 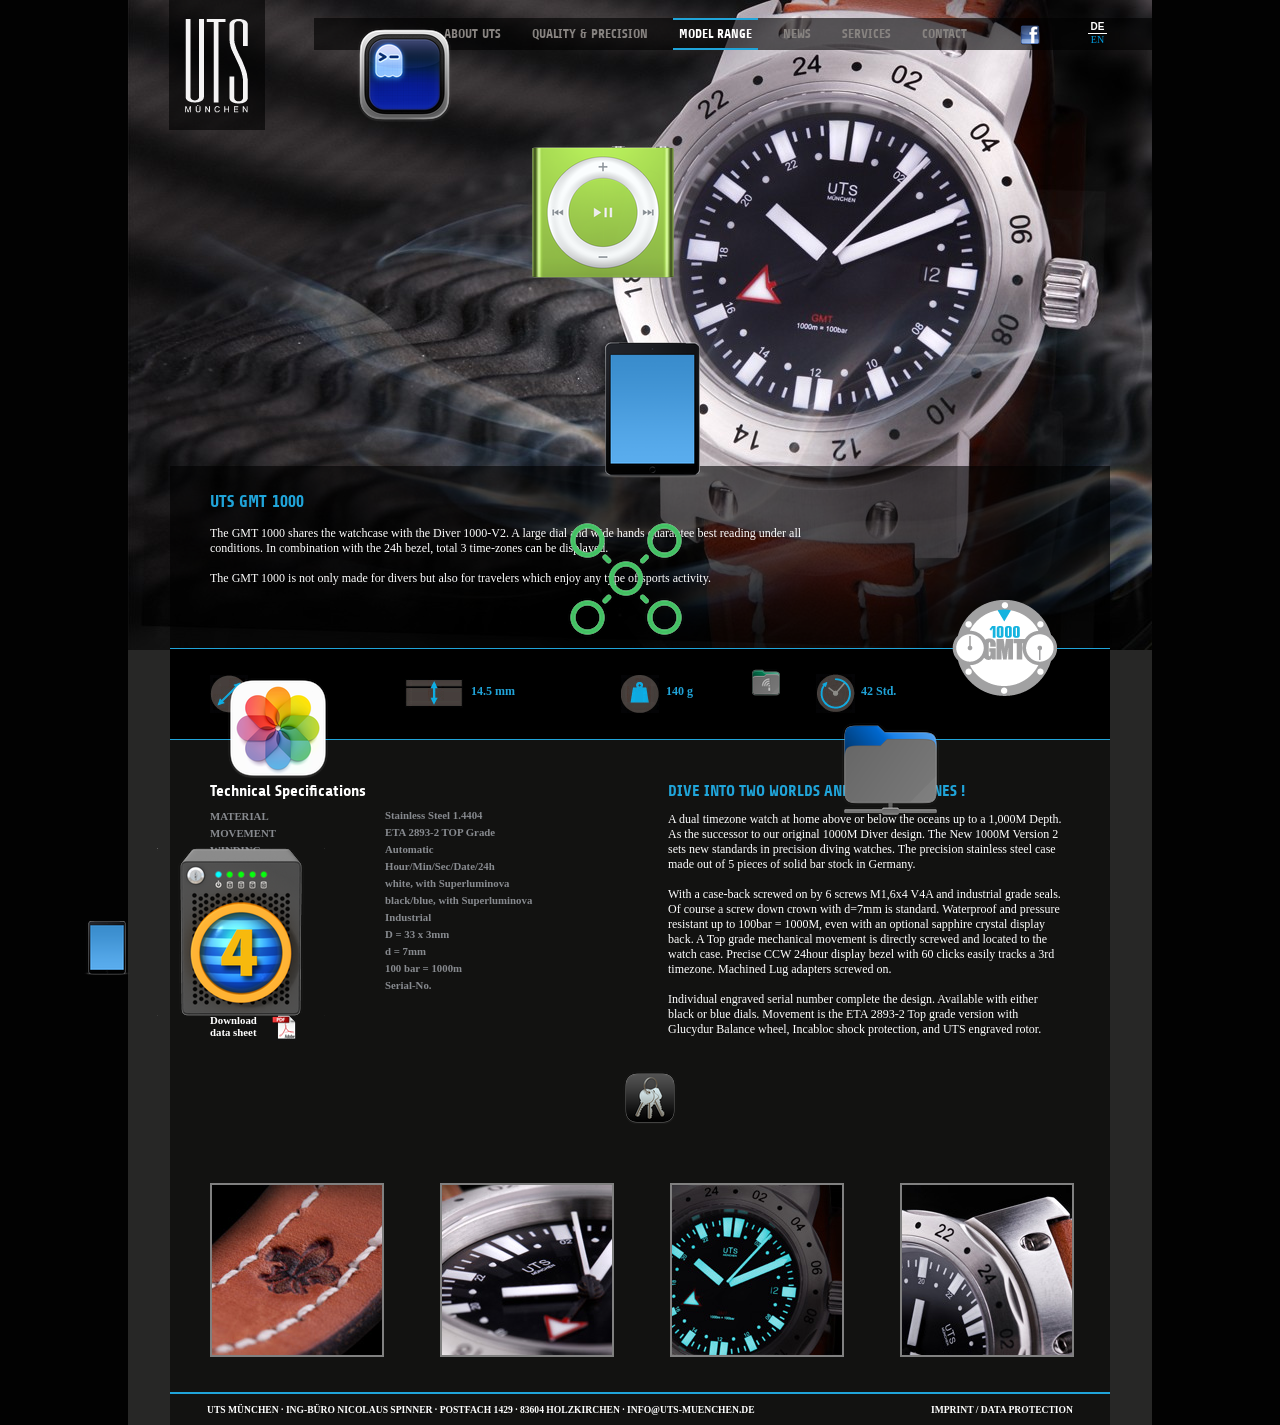 What do you see at coordinates (650, 1098) in the screenshot?
I see `open keychain access to manage saved passwords` at bounding box center [650, 1098].